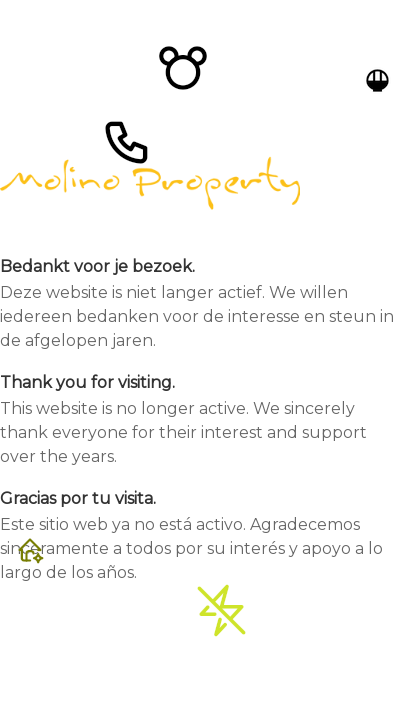  I want to click on browse asian or rice-based cuisine options, so click(377, 80).